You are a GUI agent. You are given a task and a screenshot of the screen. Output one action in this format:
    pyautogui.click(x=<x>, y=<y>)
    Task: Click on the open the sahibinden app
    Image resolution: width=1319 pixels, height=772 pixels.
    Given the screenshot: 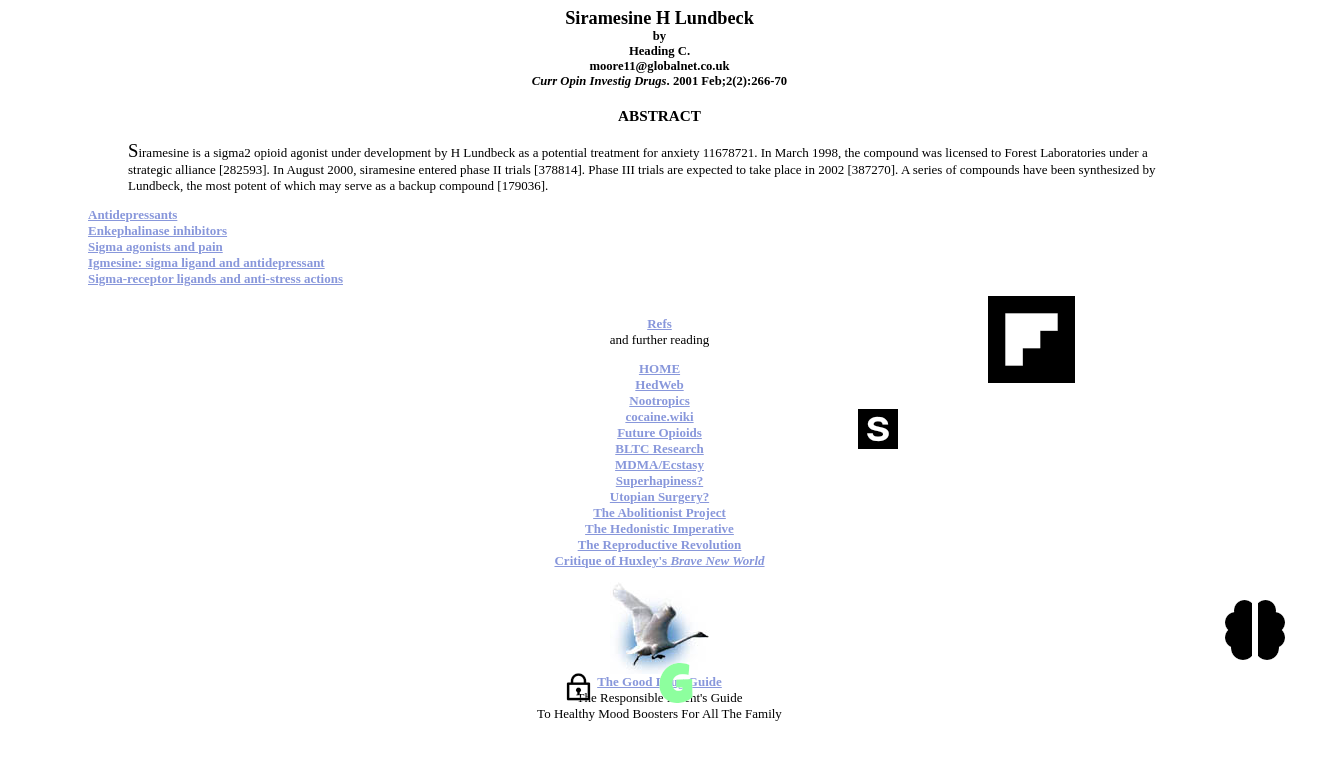 What is the action you would take?
    pyautogui.click(x=878, y=429)
    